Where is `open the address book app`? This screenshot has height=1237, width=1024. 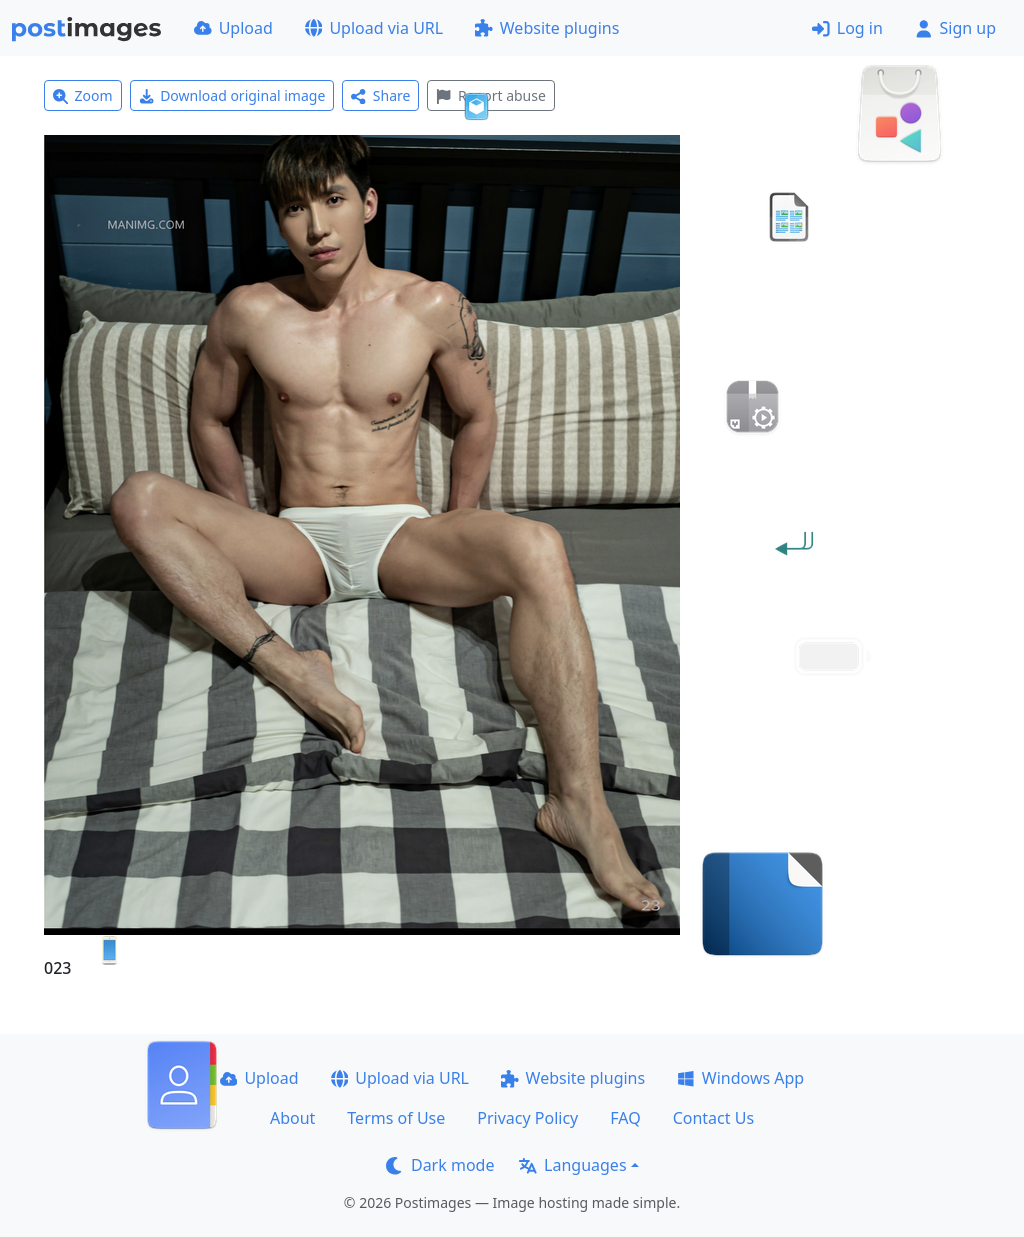 open the address book app is located at coordinates (182, 1085).